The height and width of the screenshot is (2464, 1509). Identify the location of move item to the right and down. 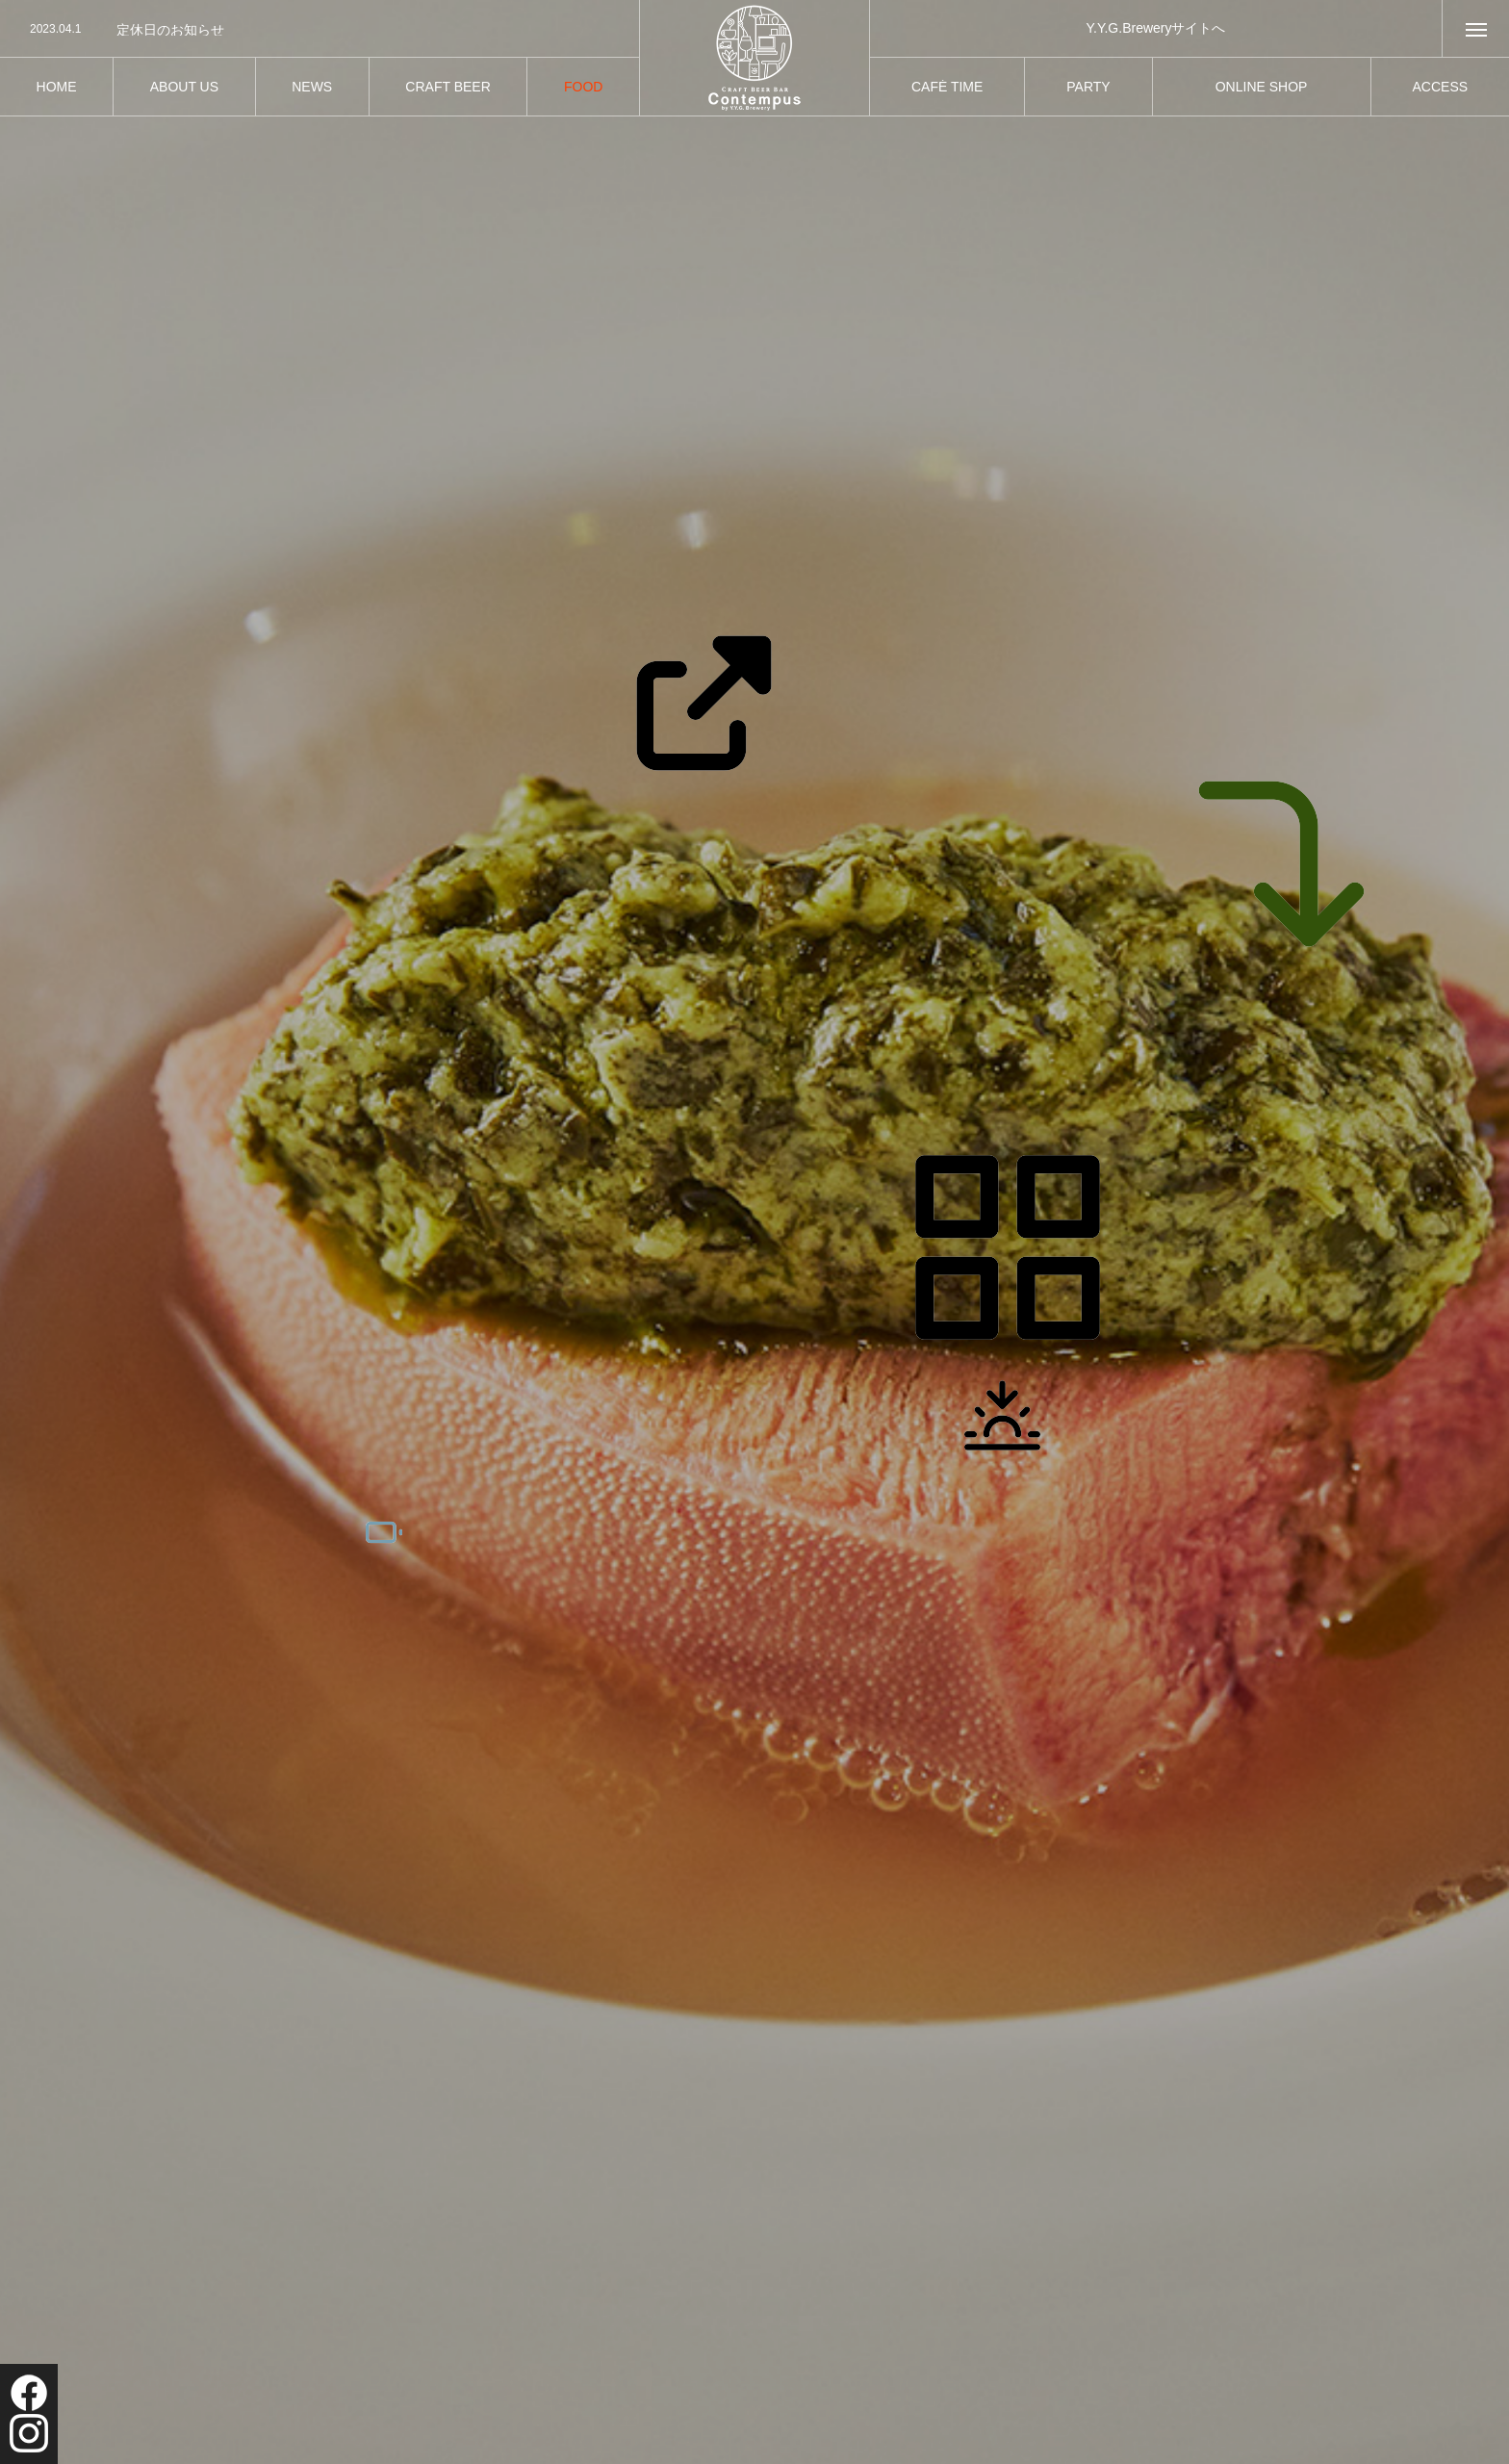
(1281, 863).